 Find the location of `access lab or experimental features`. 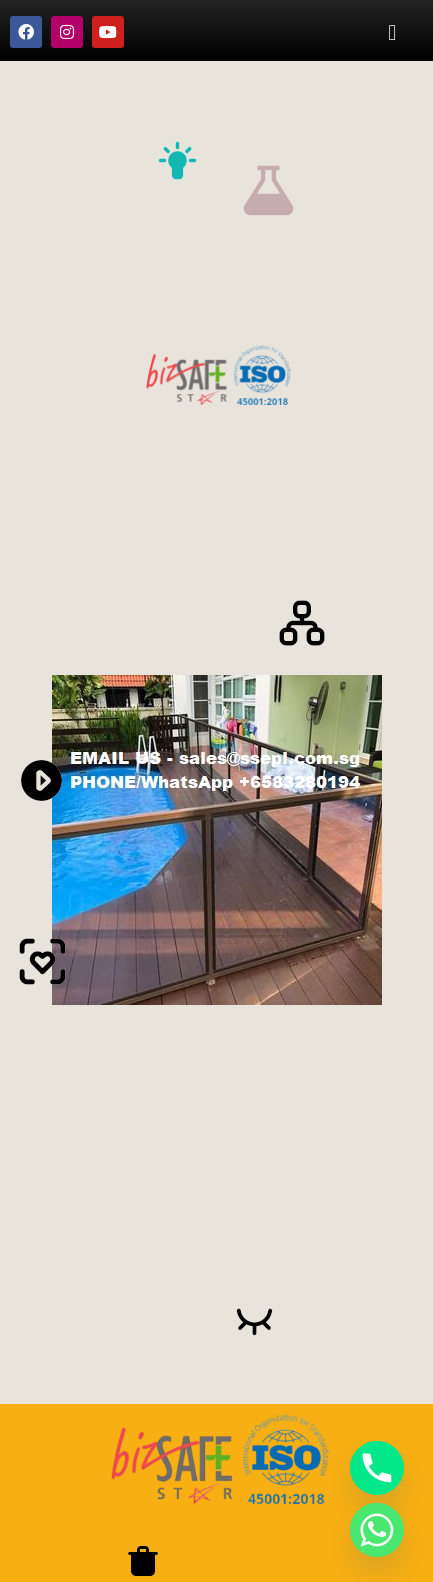

access lab or experimental features is located at coordinates (268, 190).